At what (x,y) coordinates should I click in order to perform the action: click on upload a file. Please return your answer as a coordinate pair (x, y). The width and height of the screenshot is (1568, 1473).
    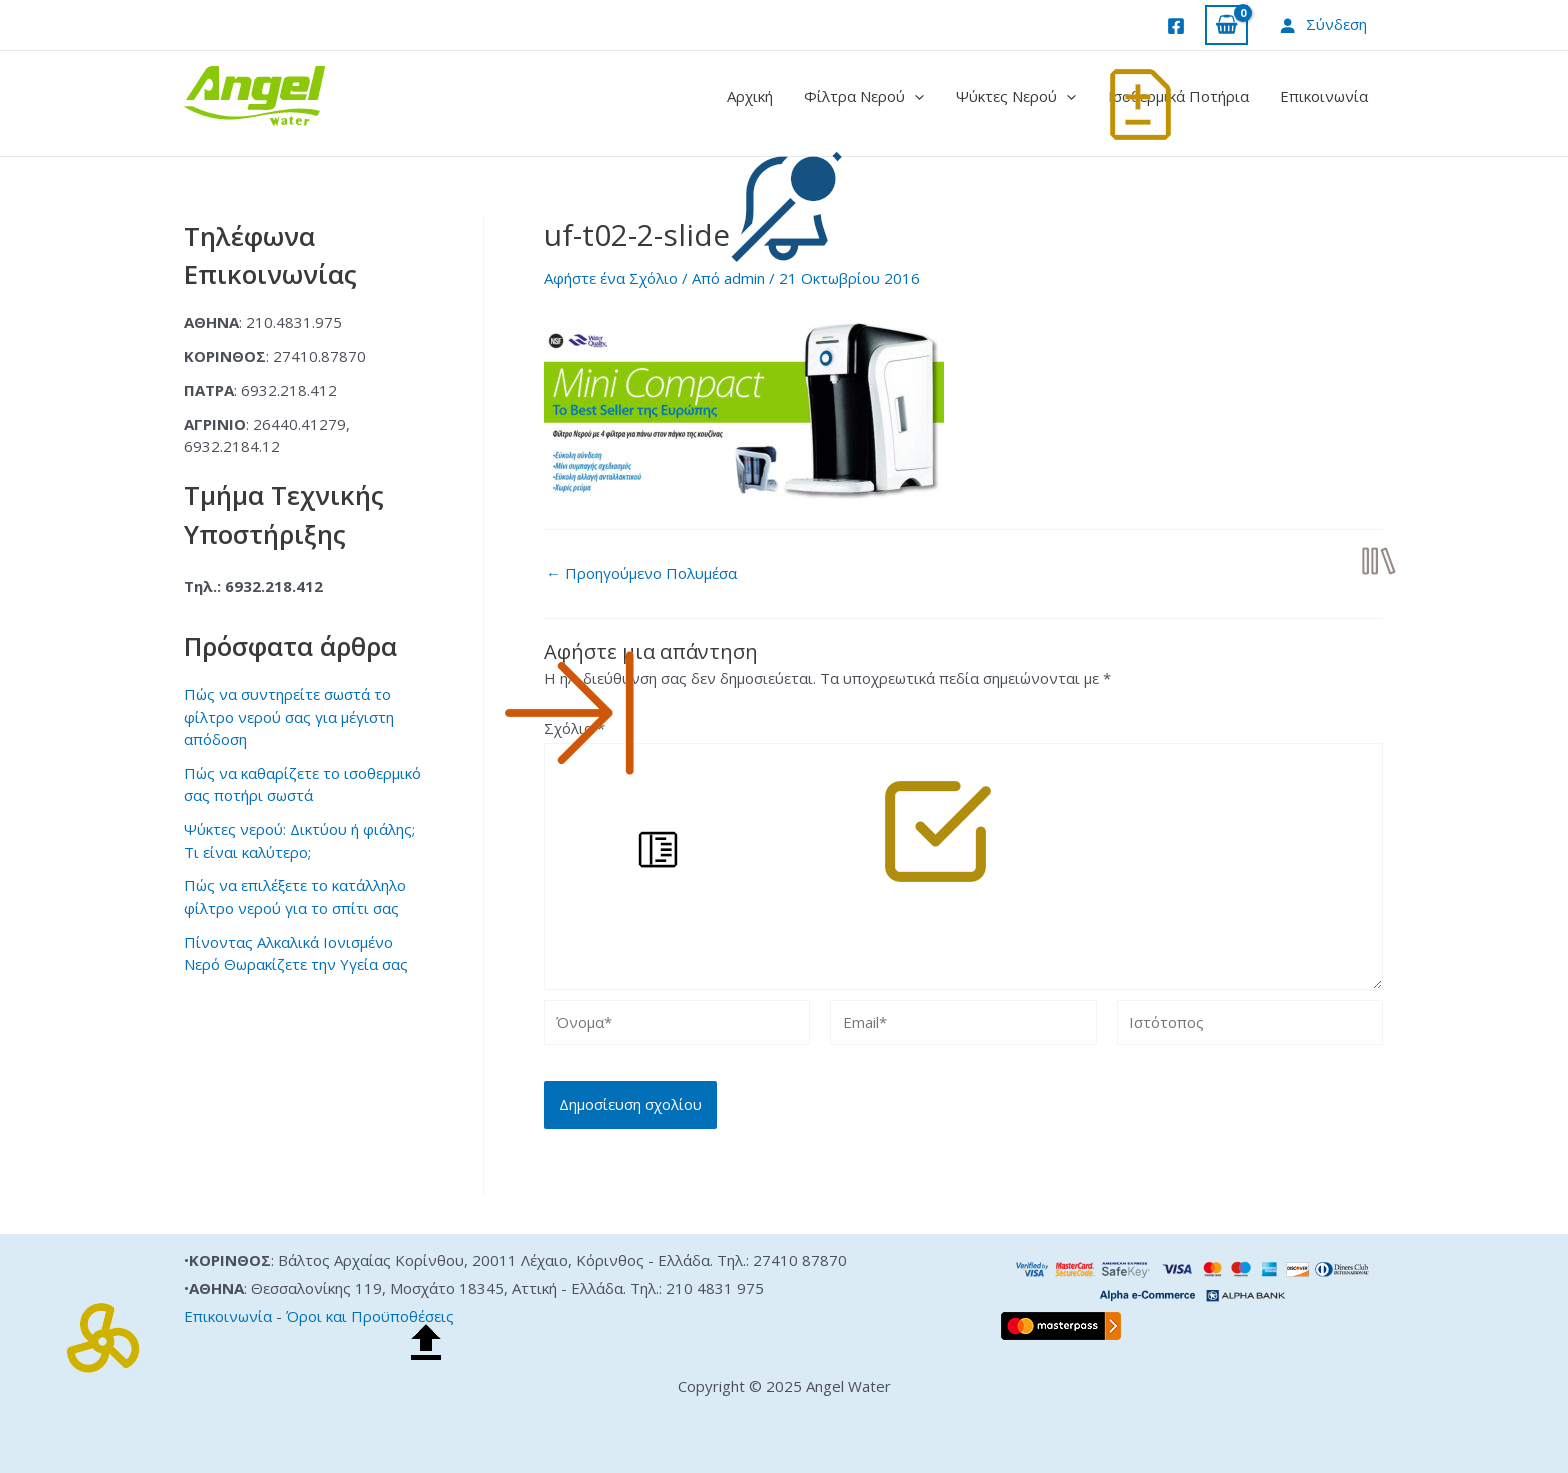
    Looking at the image, I should click on (426, 1343).